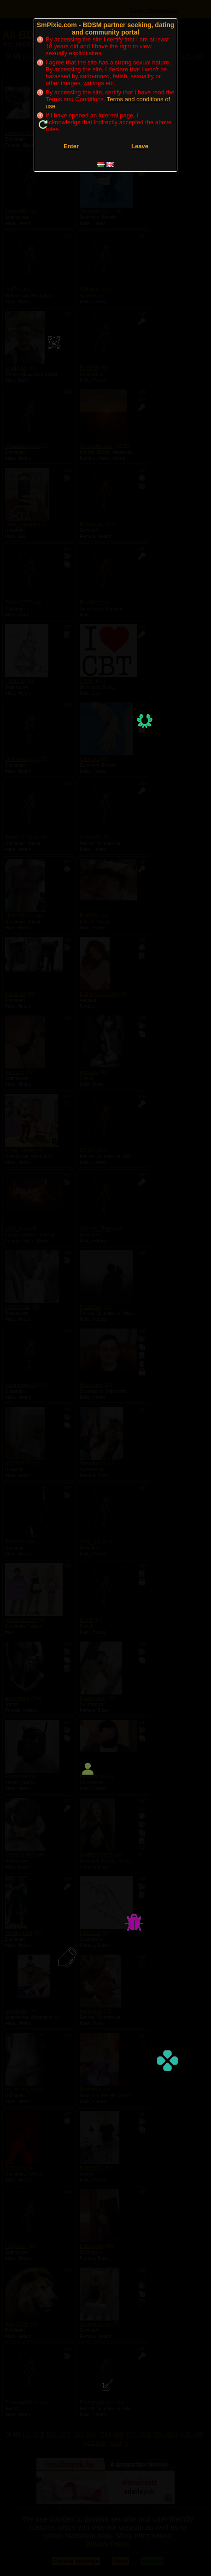  I want to click on scan face to unlock or authenticate, so click(54, 342).